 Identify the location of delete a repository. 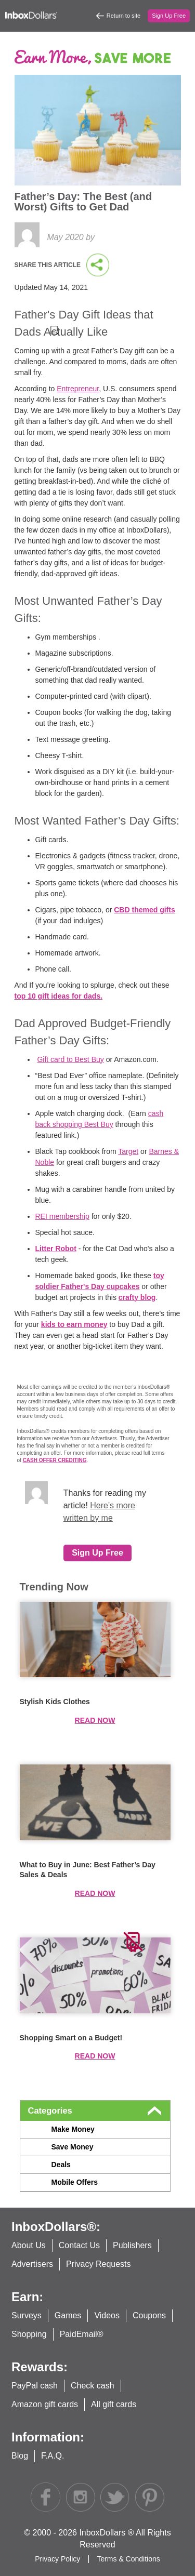
(54, 330).